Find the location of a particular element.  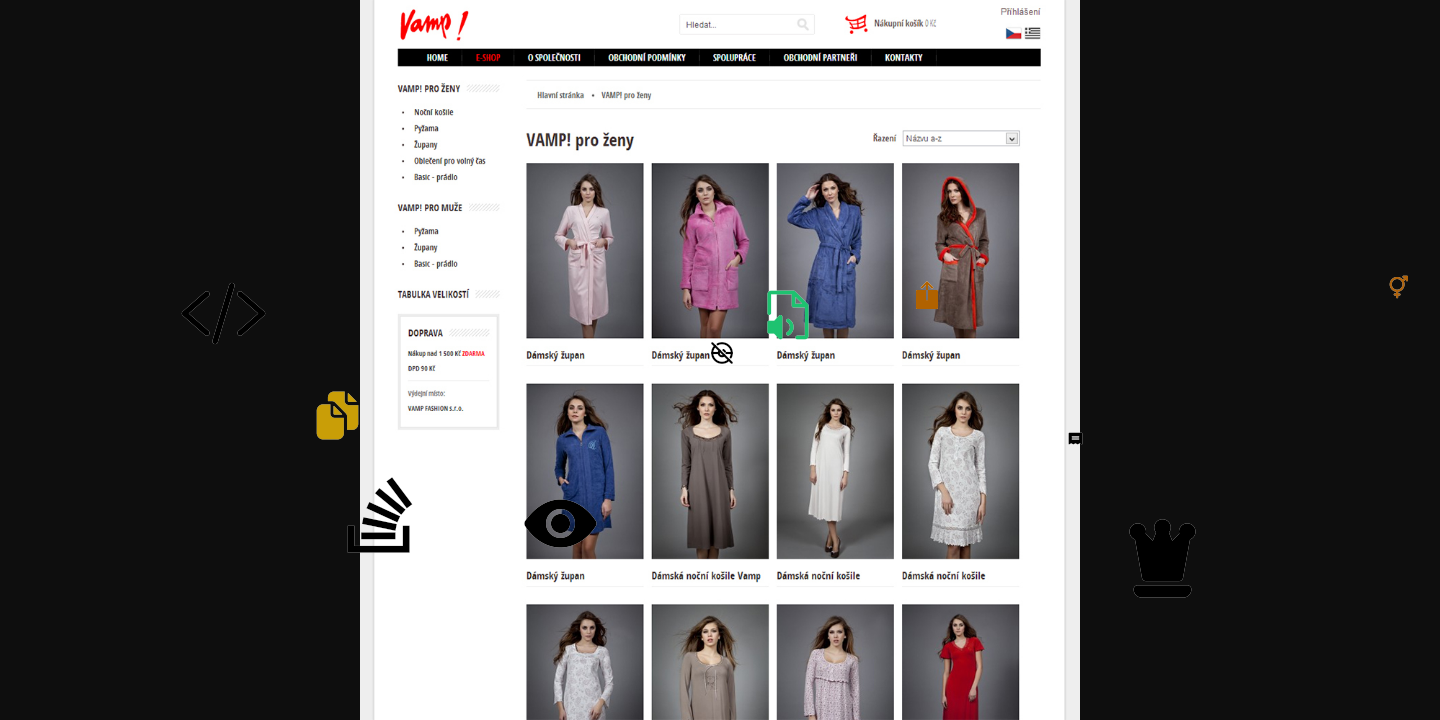

view all documents is located at coordinates (337, 415).